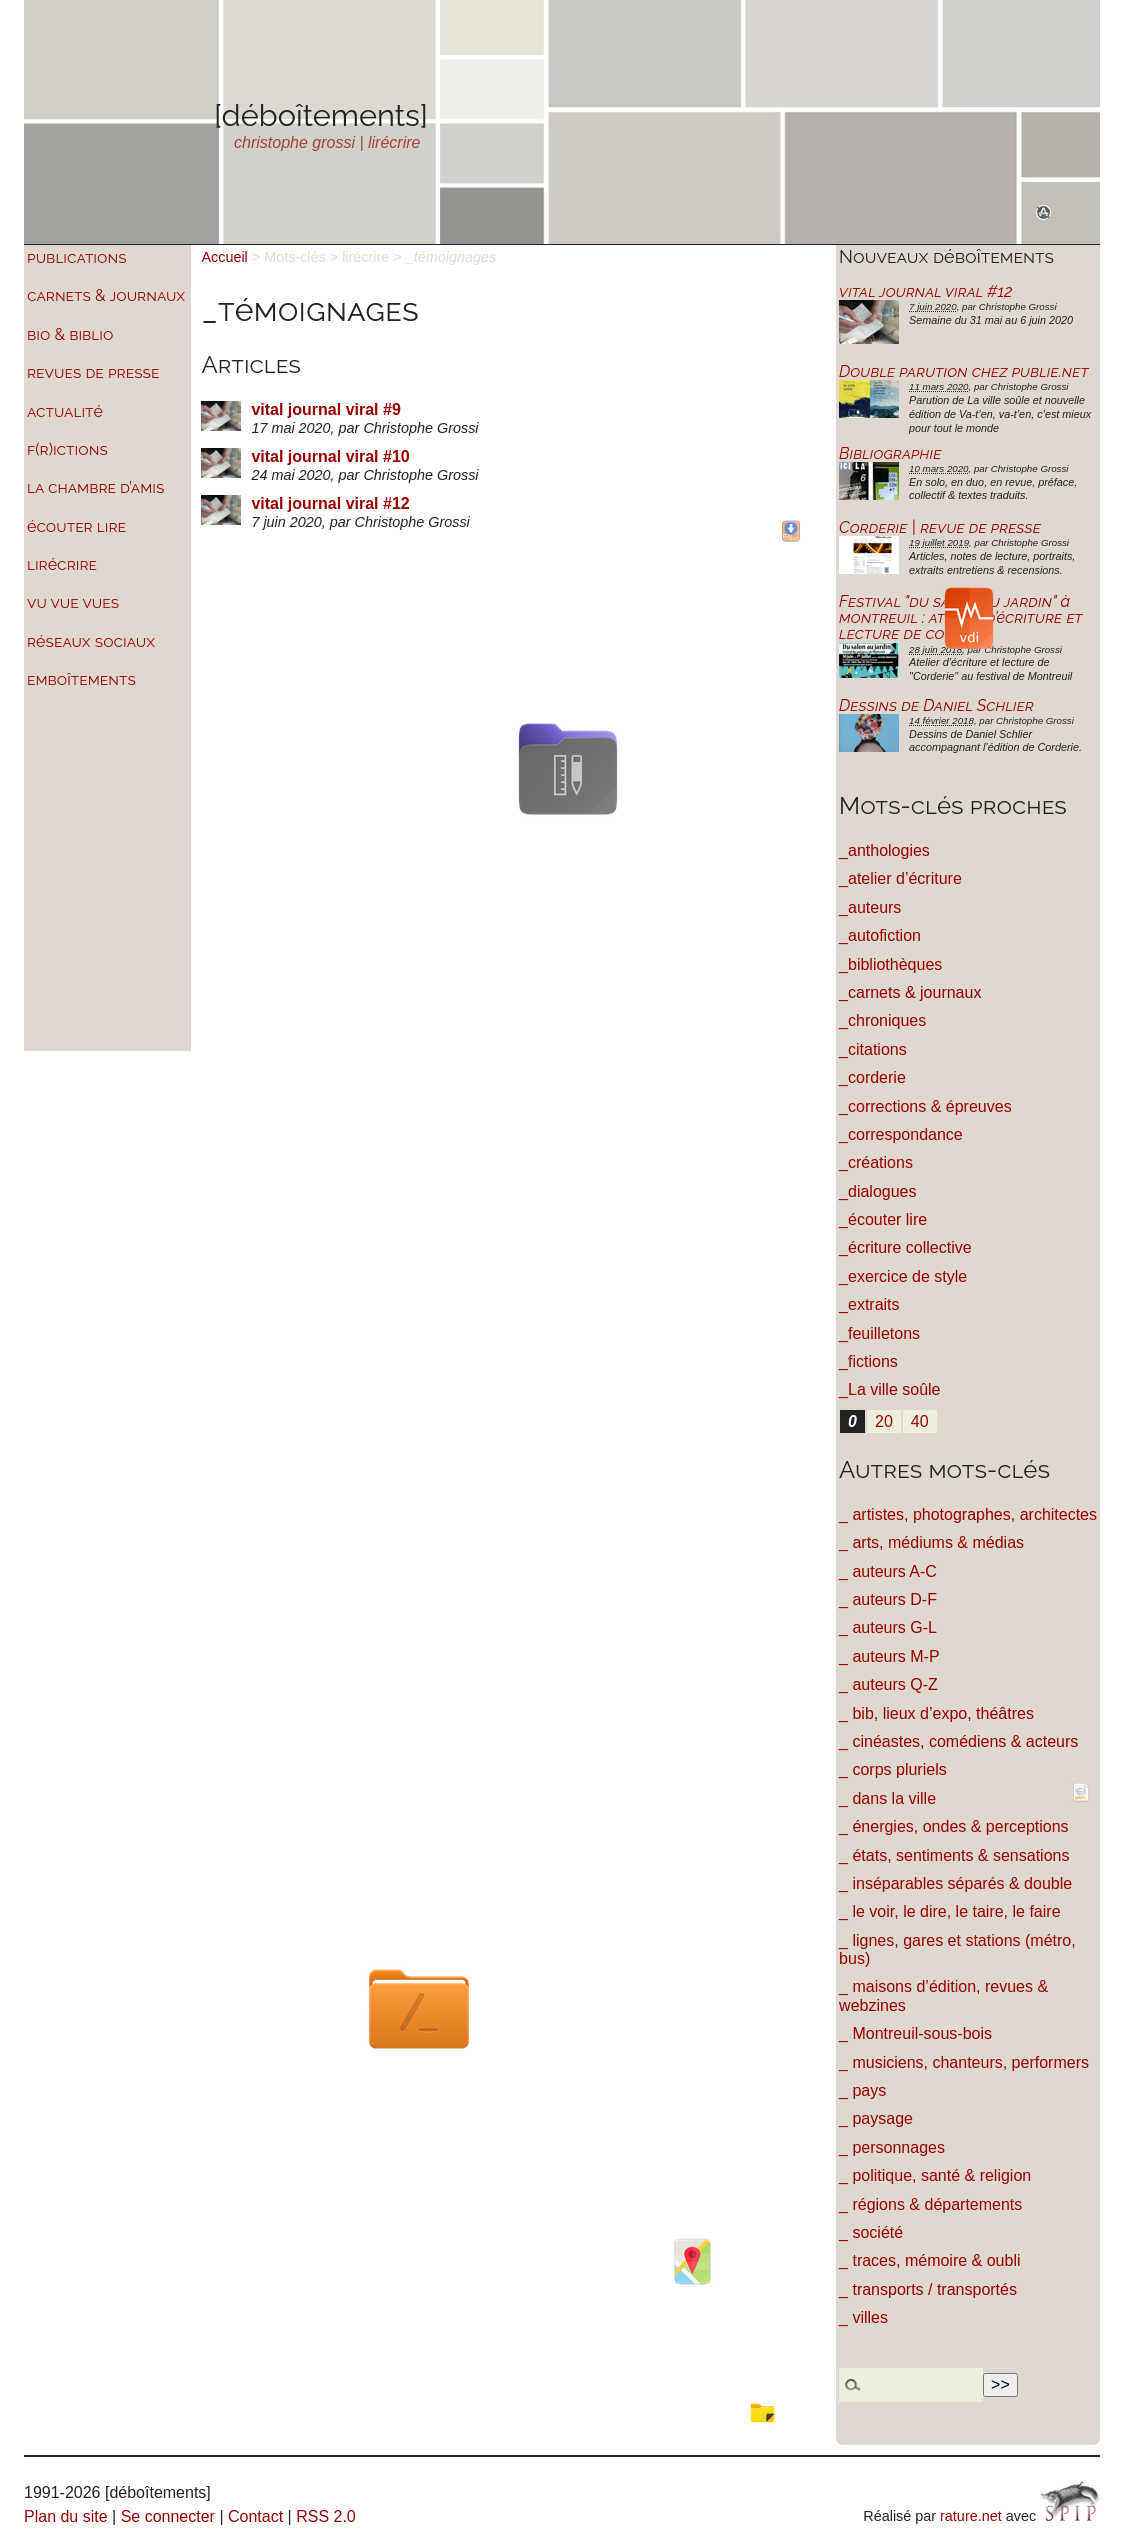 The height and width of the screenshot is (2529, 1124). I want to click on downloading a package or software update, so click(791, 531).